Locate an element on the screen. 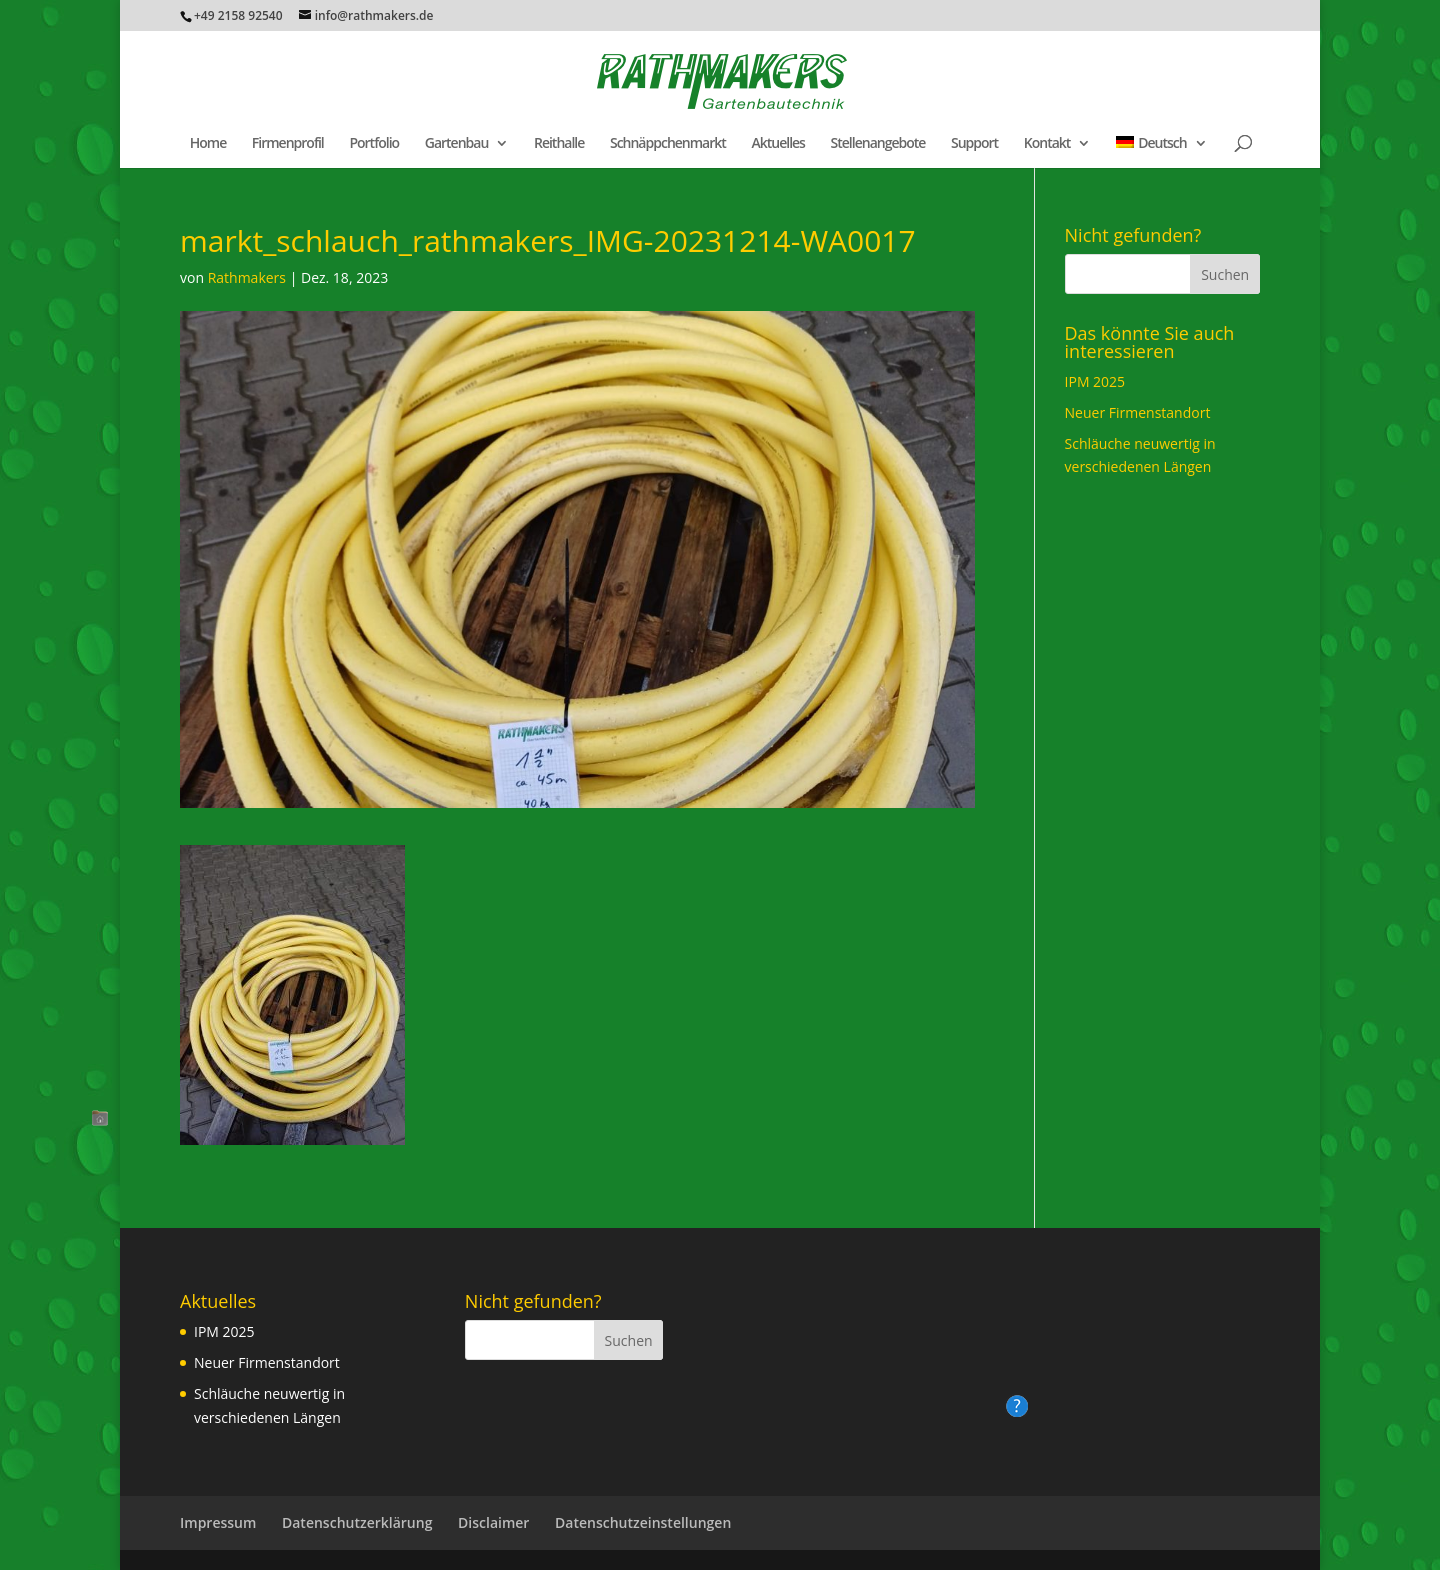 This screenshot has width=1440, height=1570. access your home folder is located at coordinates (100, 1118).